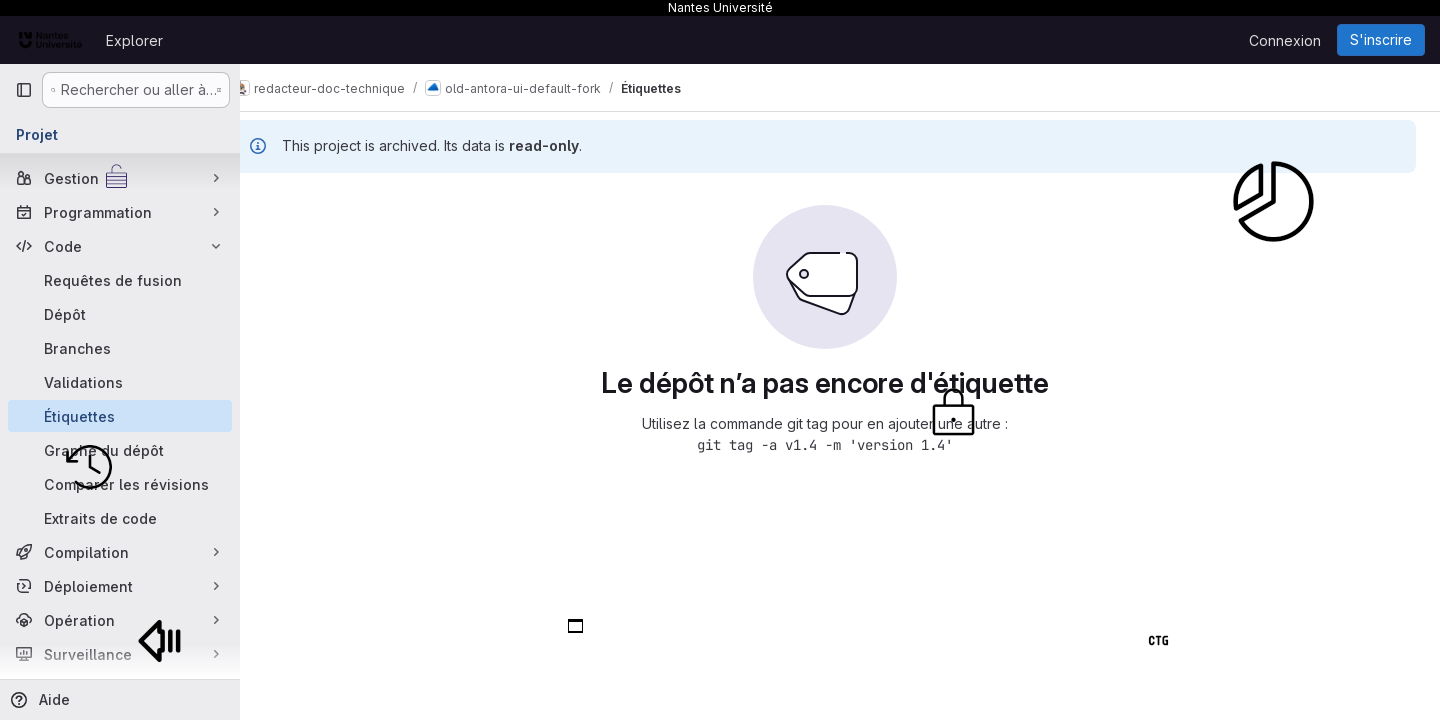 The image size is (1440, 720). What do you see at coordinates (575, 625) in the screenshot?
I see `open a web page or browser window` at bounding box center [575, 625].